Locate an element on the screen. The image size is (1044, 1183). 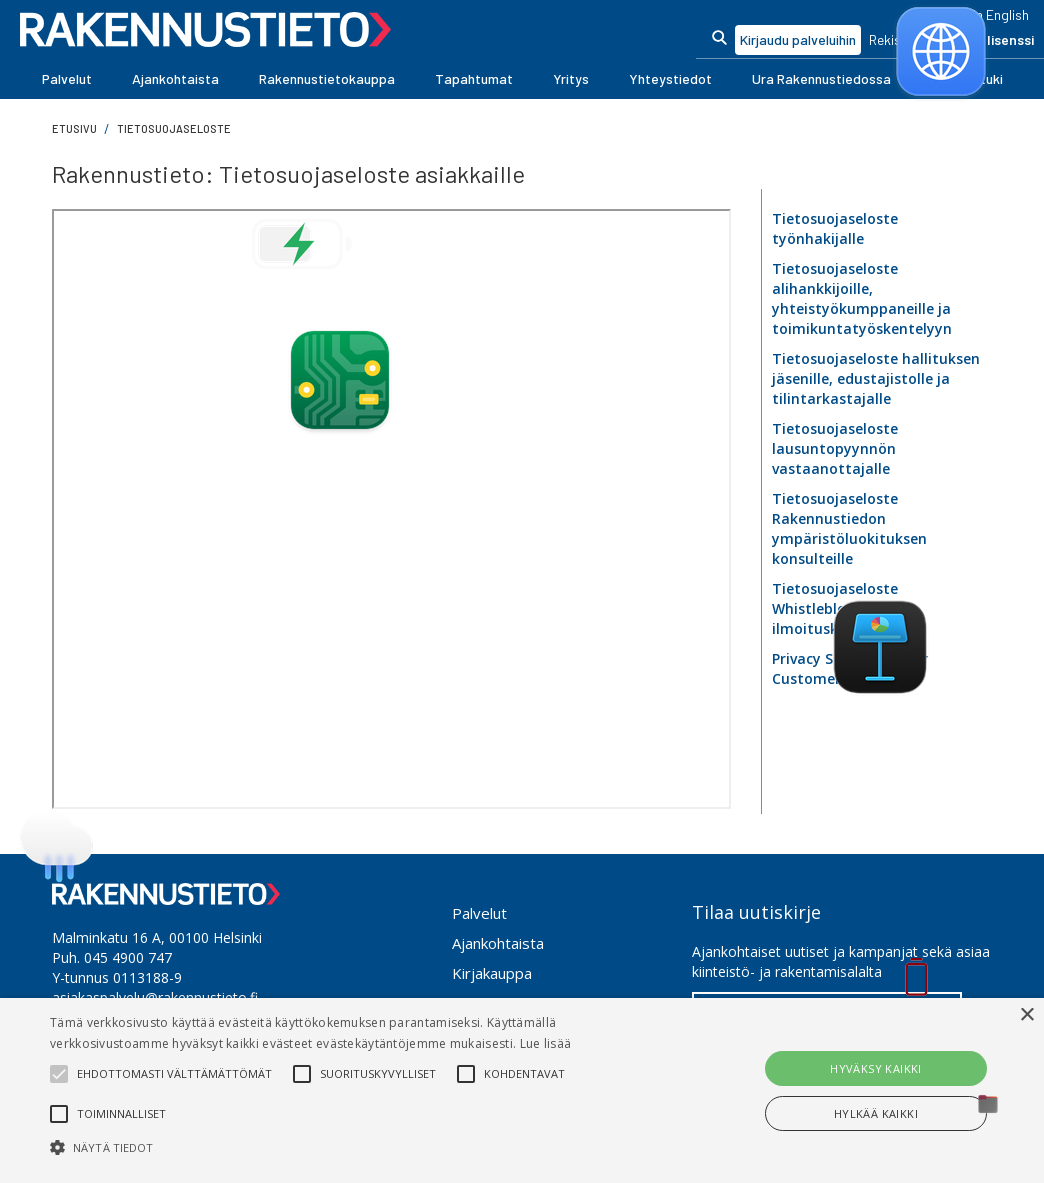
indicates rainy or showery weather conditions is located at coordinates (56, 845).